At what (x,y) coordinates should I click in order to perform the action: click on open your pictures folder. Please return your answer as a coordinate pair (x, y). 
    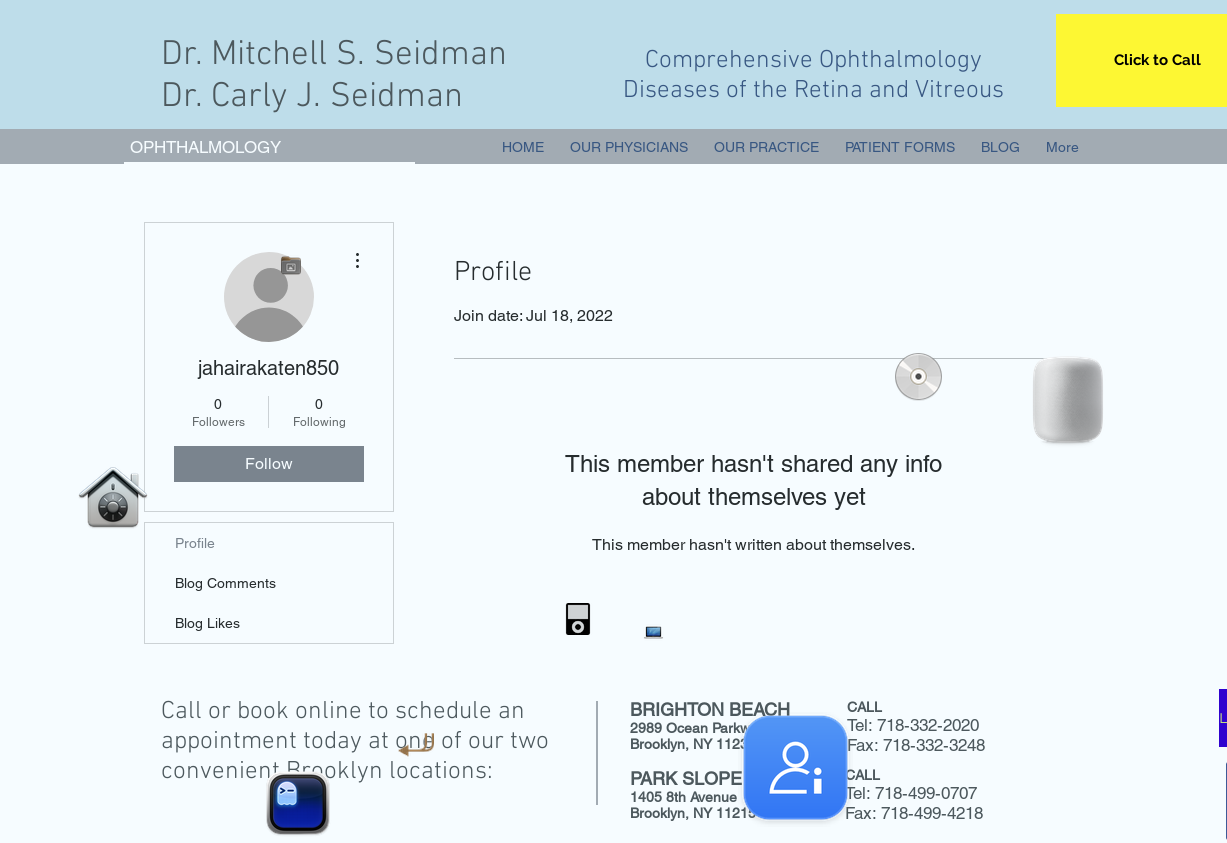
    Looking at the image, I should click on (291, 265).